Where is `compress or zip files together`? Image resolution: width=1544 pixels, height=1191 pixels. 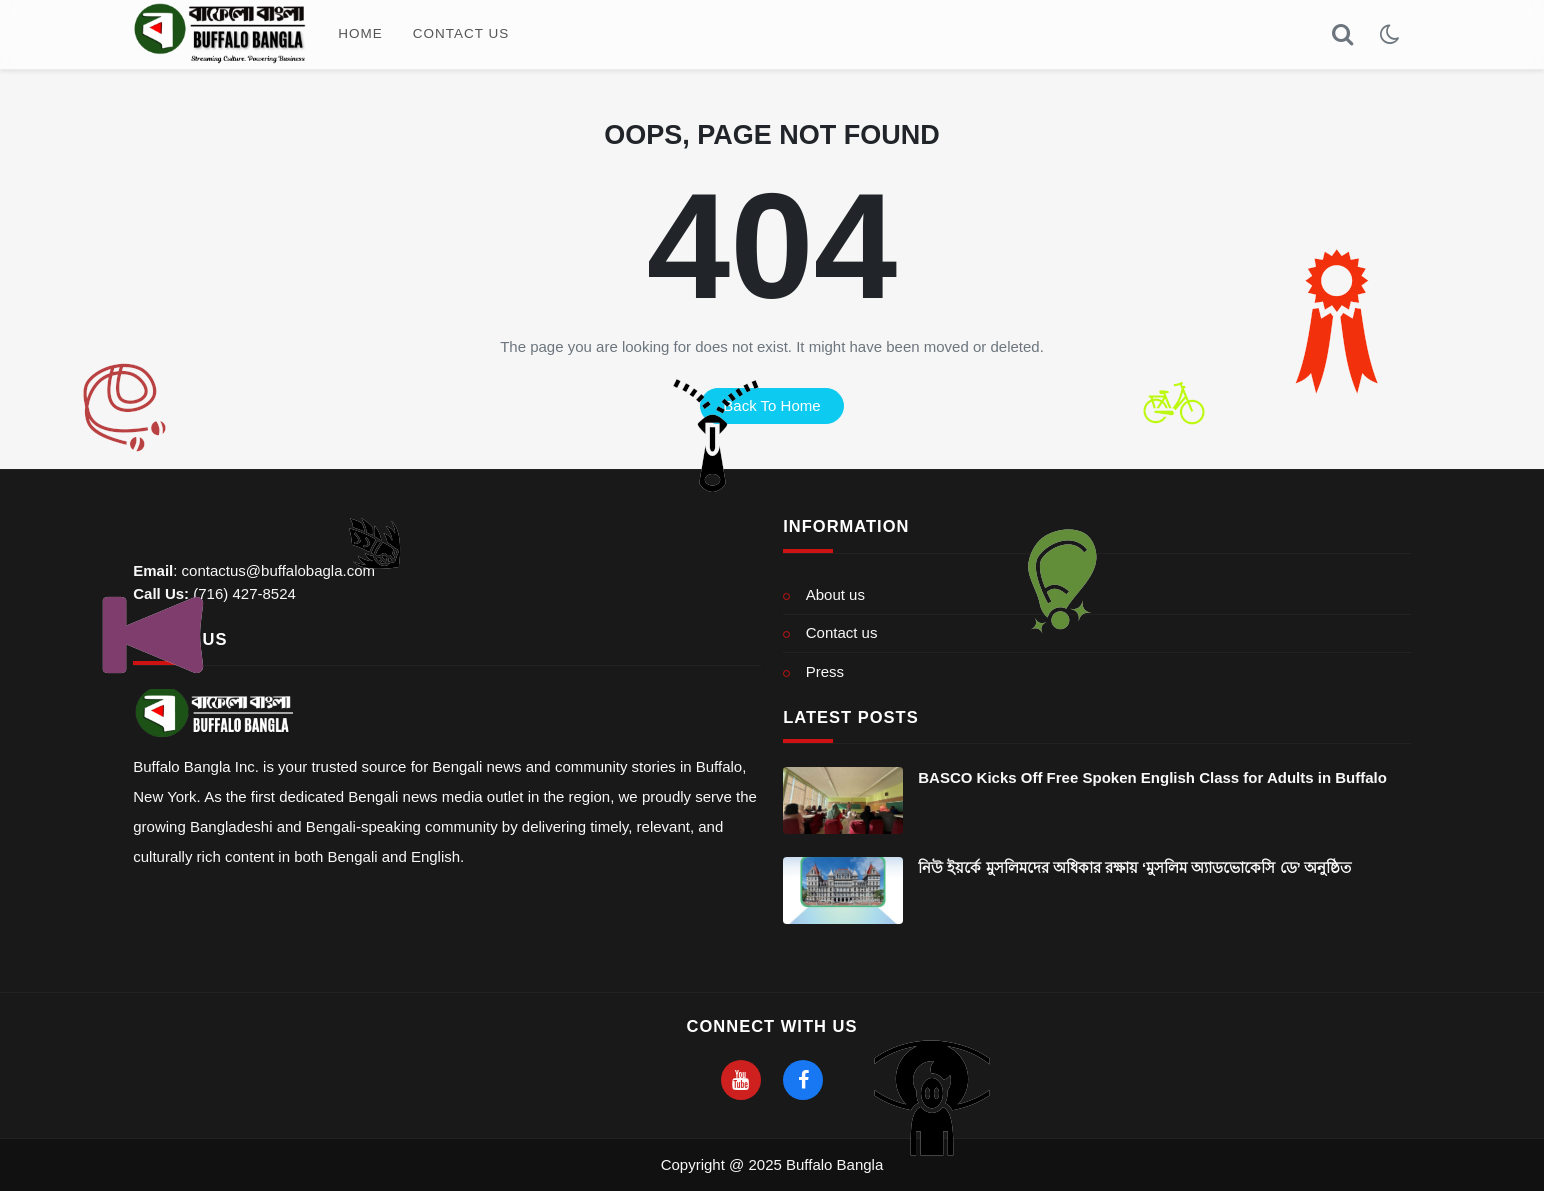 compress or zip files together is located at coordinates (712, 436).